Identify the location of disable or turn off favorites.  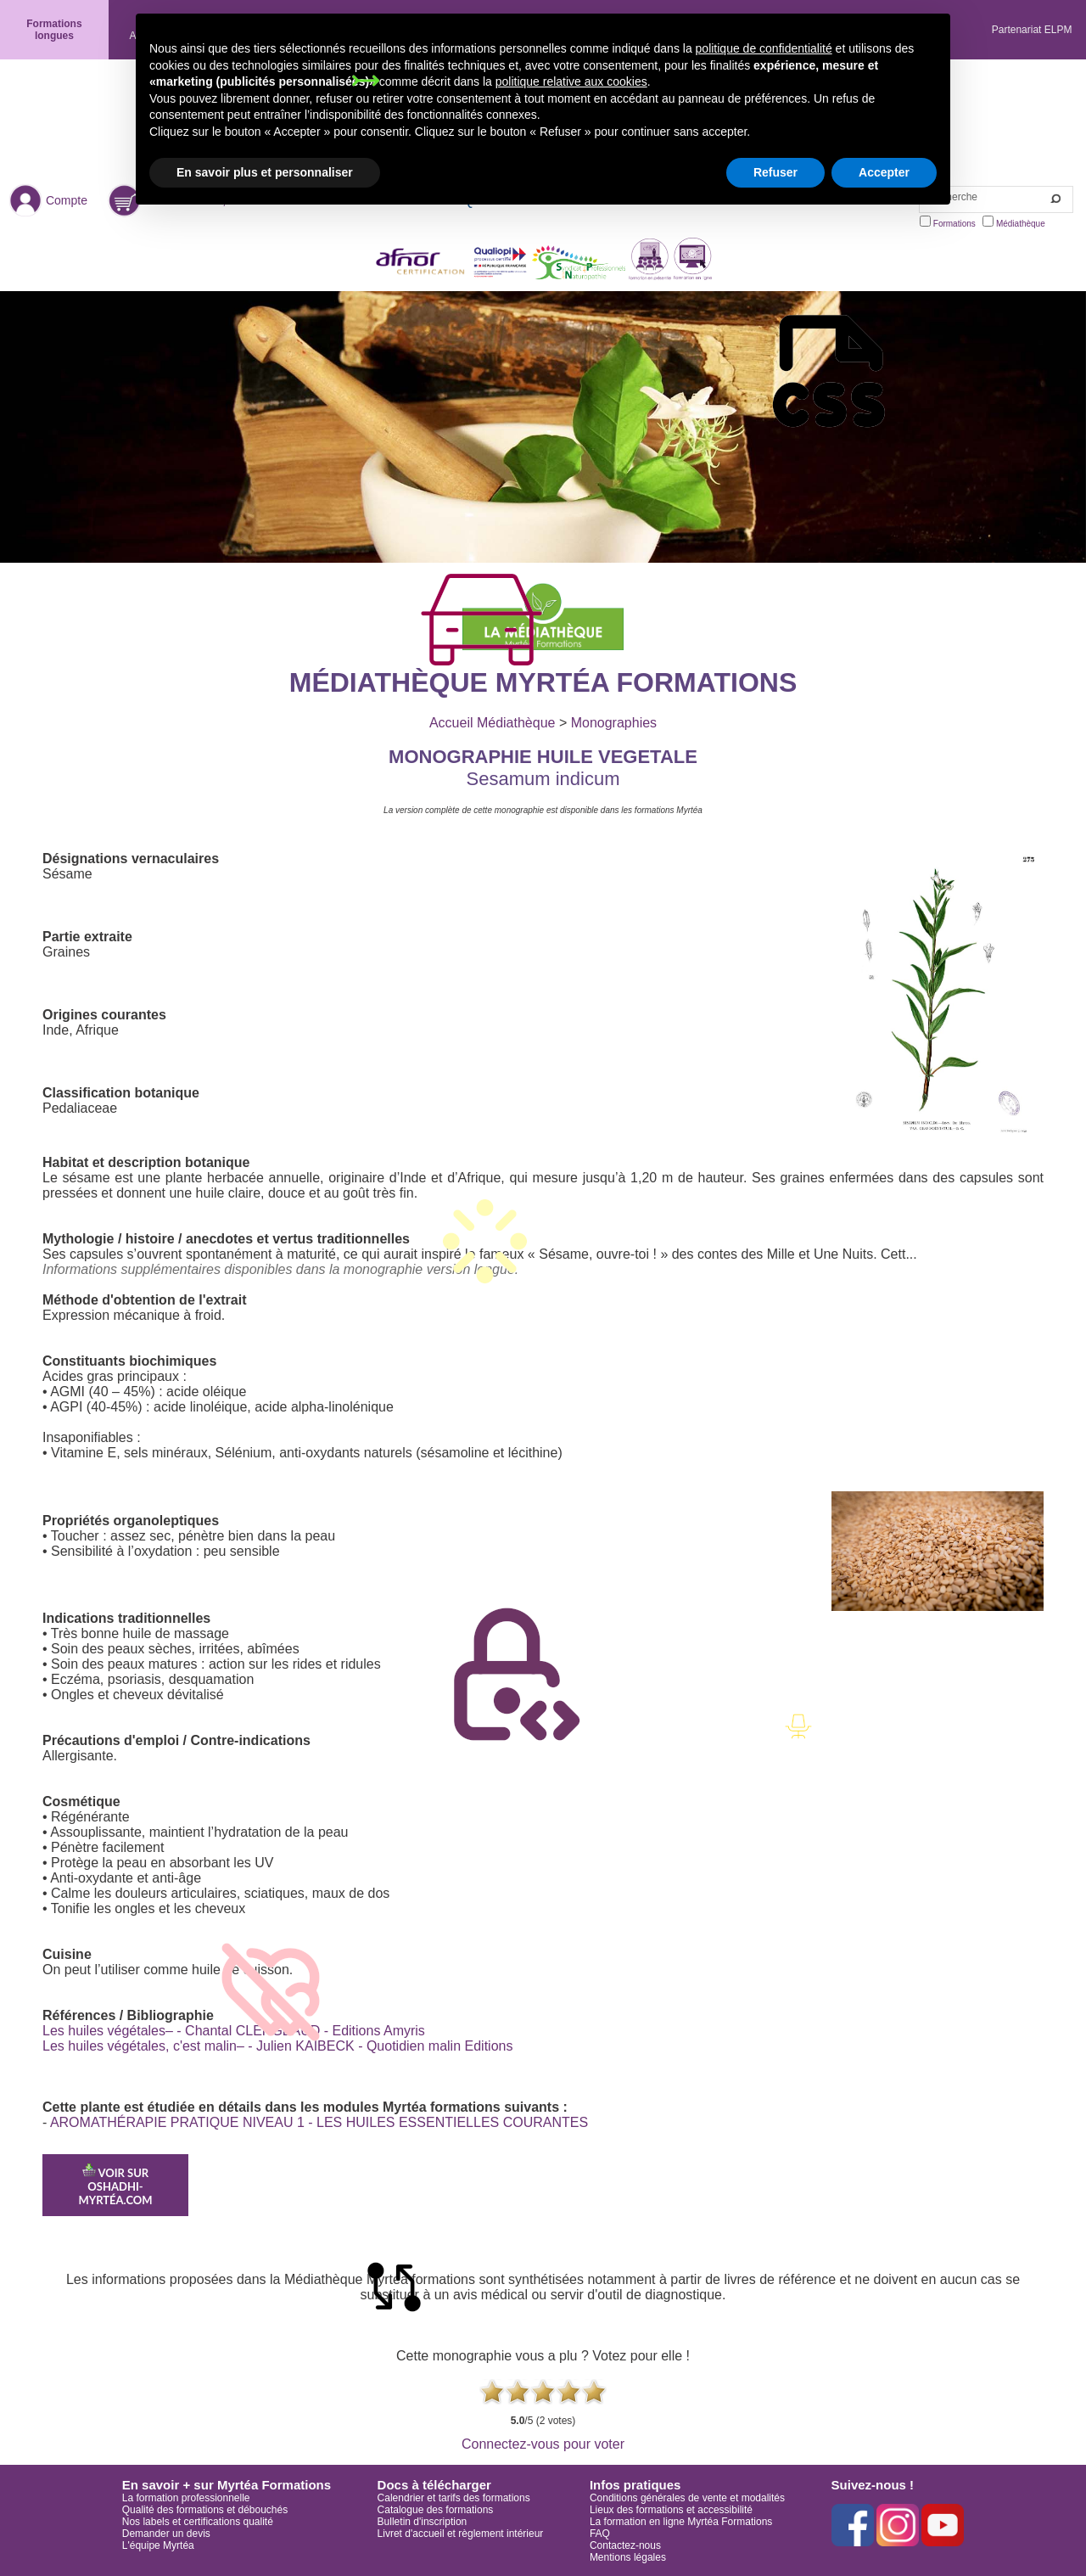
(271, 1992).